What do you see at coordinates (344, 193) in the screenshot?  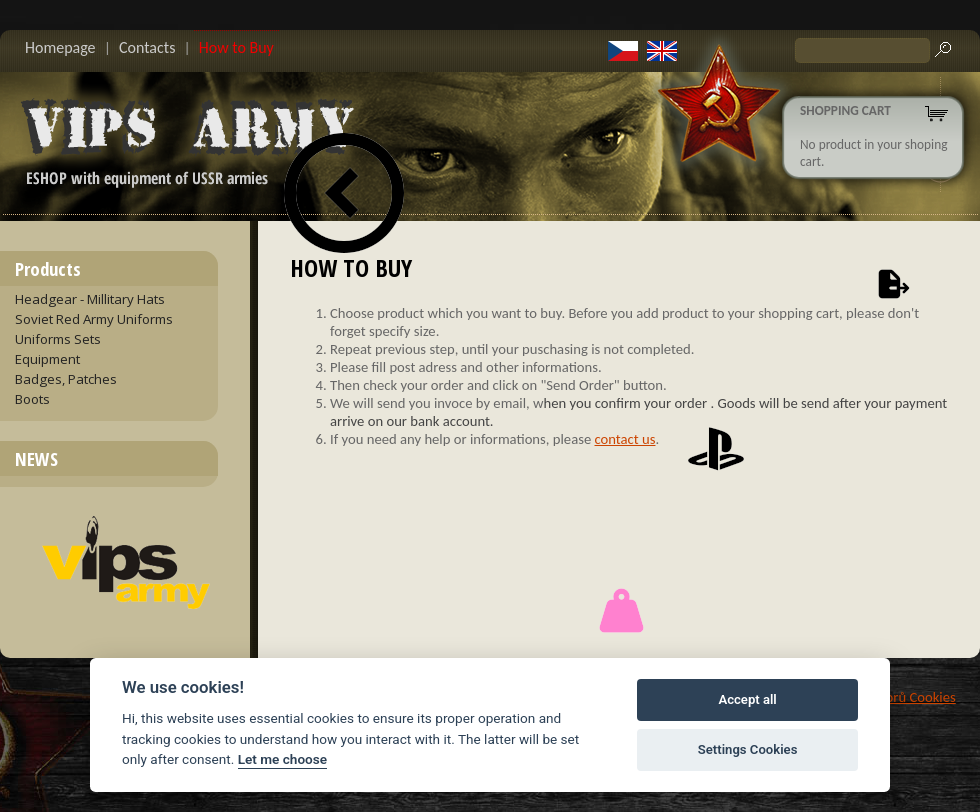 I see `go back to the previous screen` at bounding box center [344, 193].